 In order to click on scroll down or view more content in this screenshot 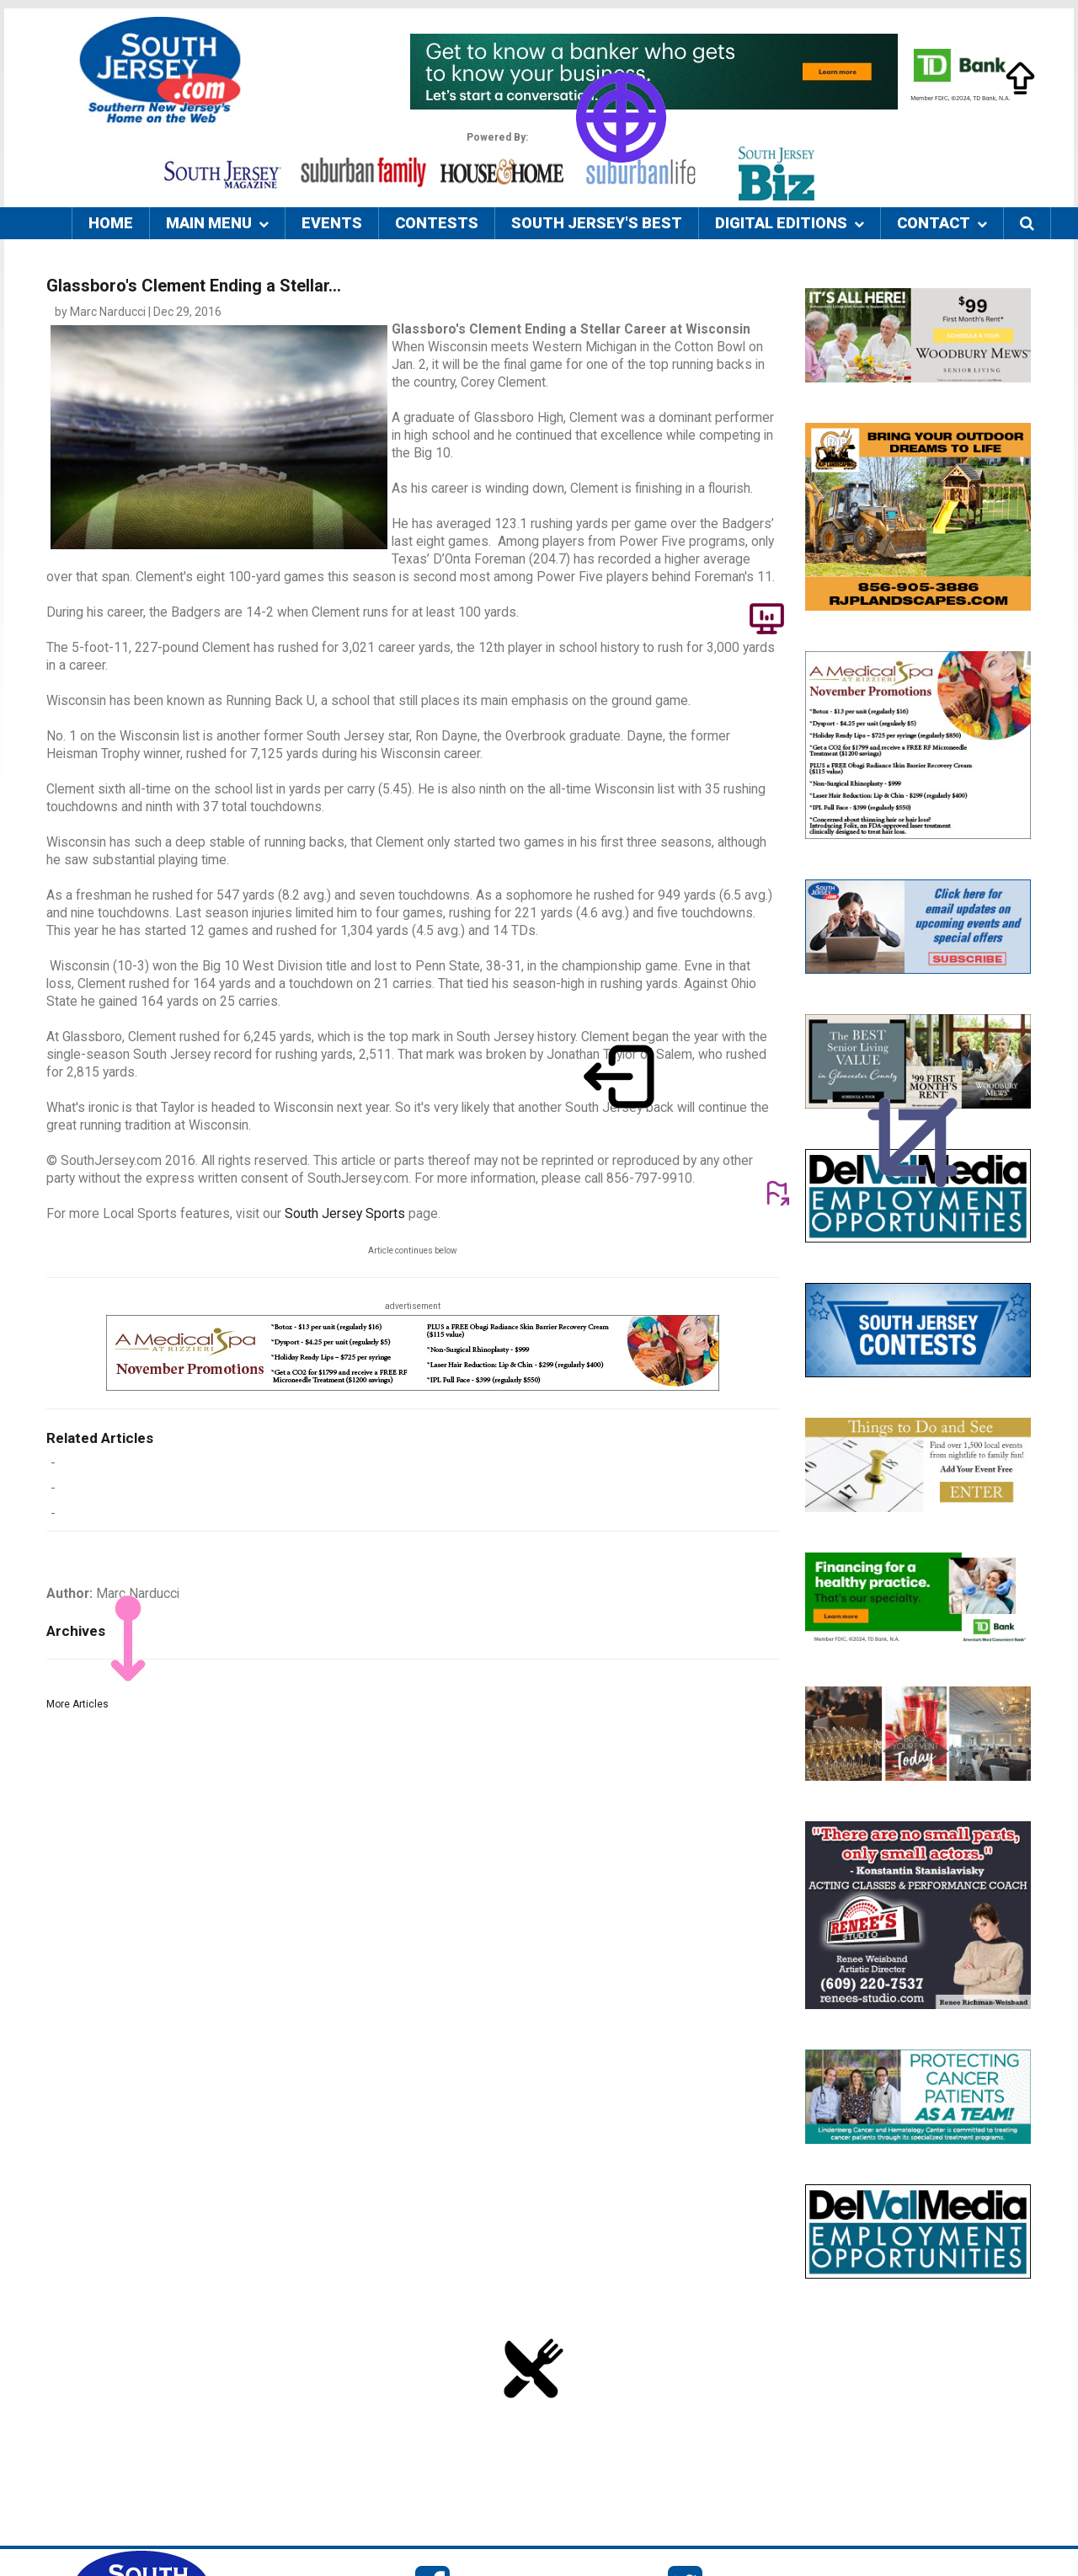, I will do `click(128, 1638)`.